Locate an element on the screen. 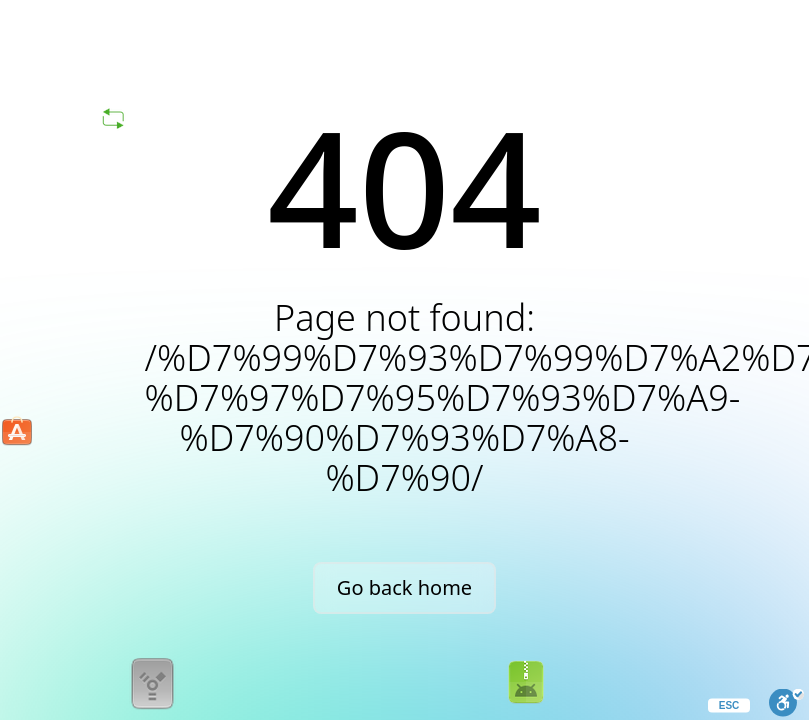  access firewire external hard drive is located at coordinates (152, 683).